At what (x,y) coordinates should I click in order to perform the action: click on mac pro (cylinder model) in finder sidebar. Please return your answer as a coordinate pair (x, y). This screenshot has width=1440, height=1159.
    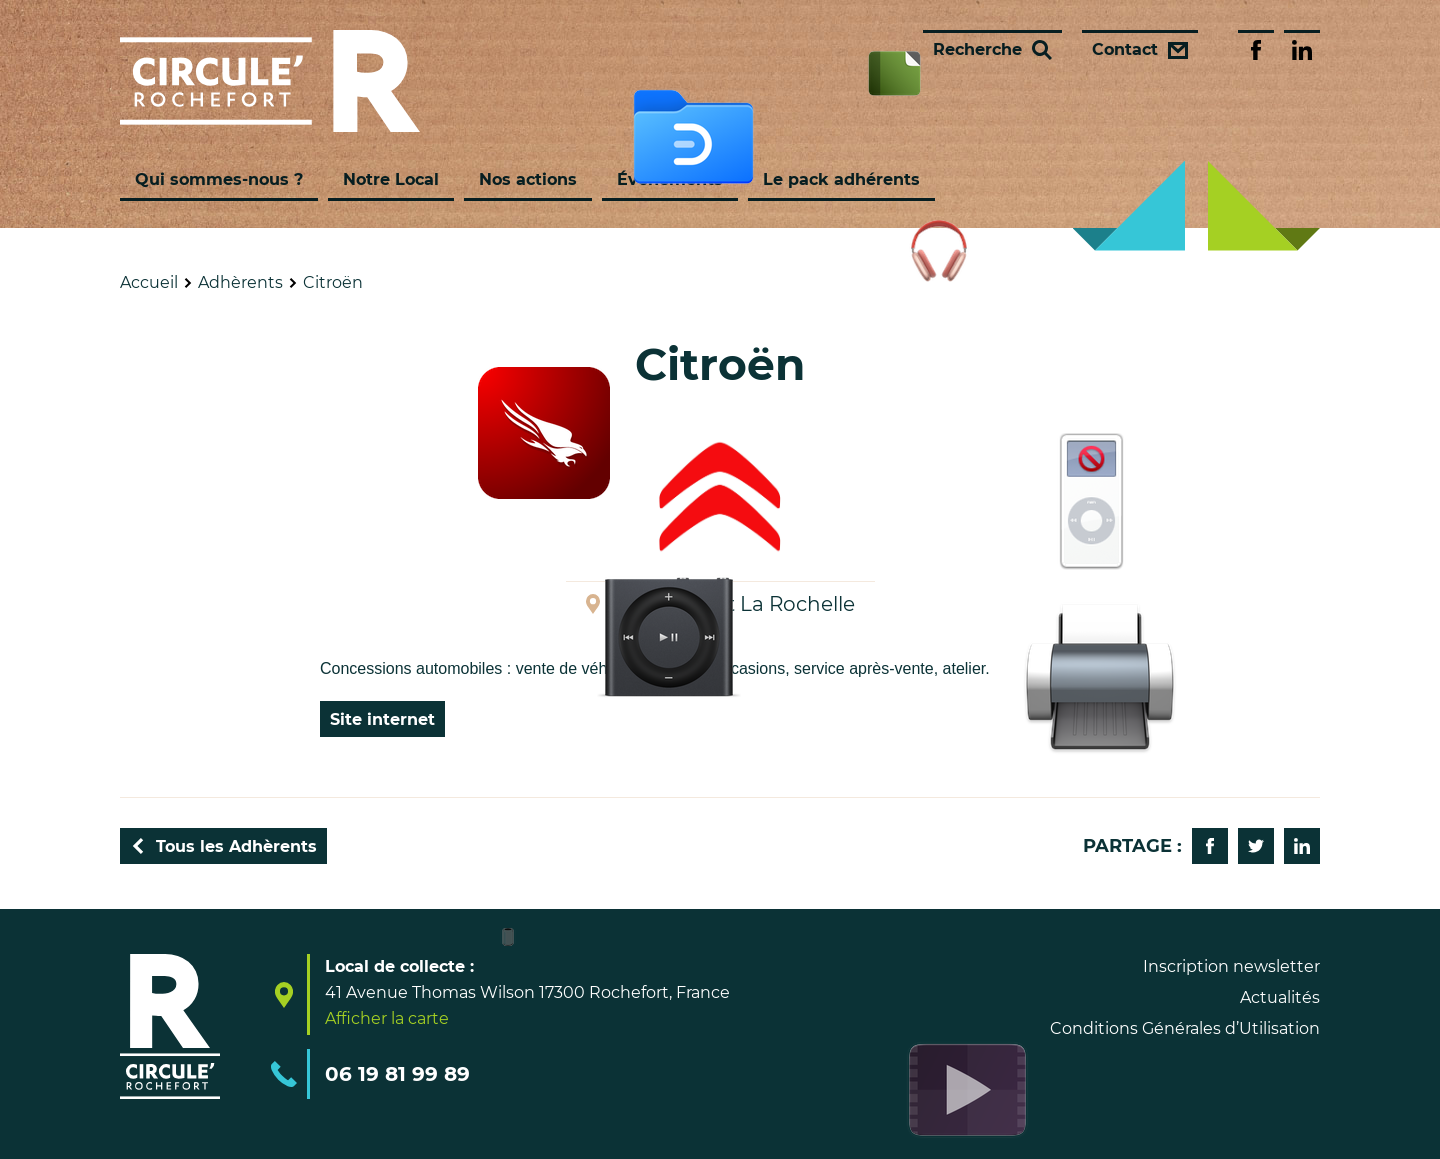
    Looking at the image, I should click on (508, 937).